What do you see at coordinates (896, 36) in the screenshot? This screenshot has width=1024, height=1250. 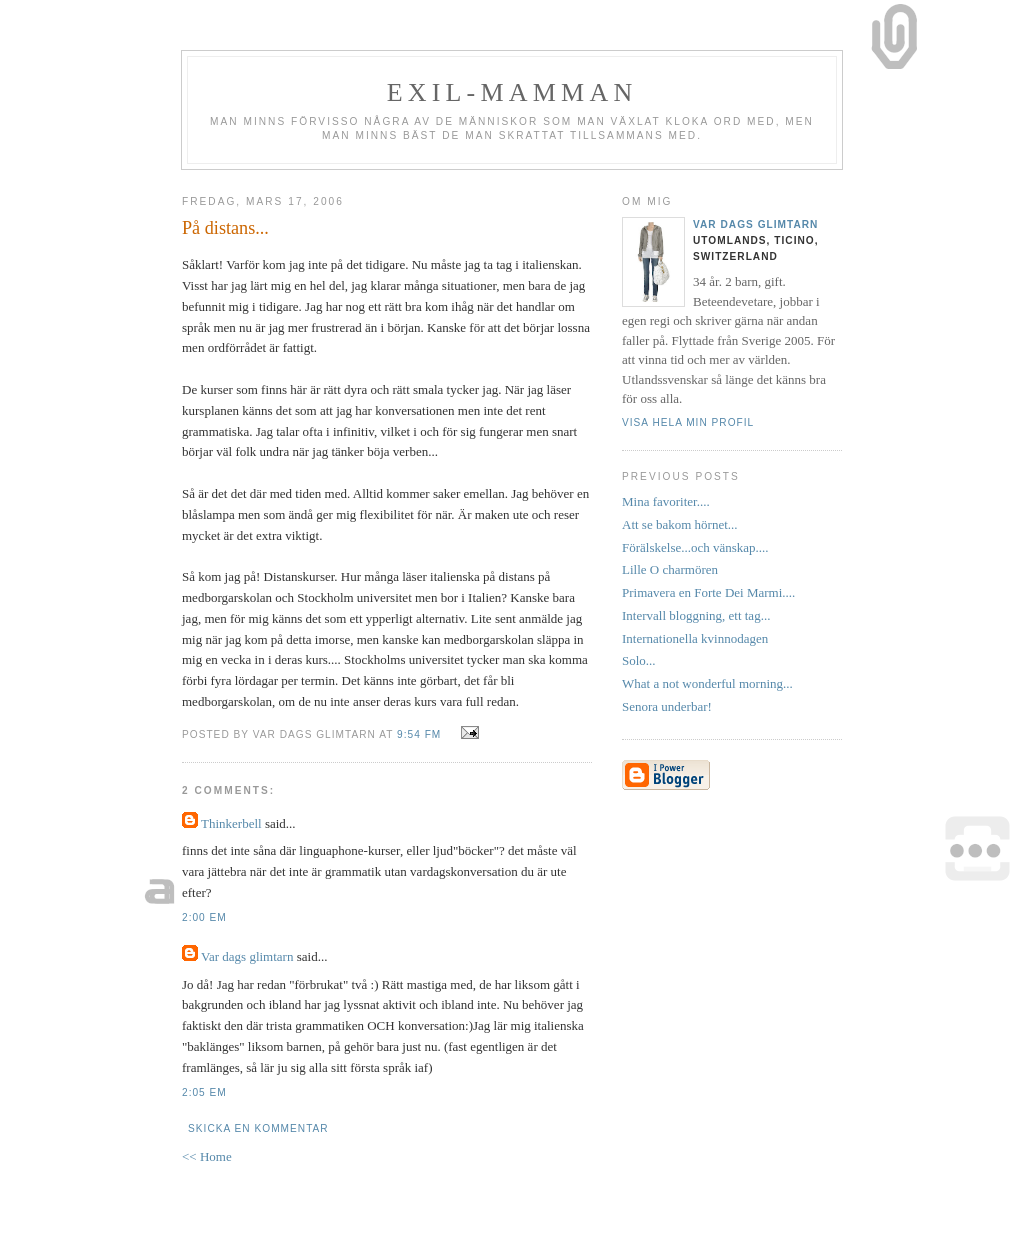 I see `indicates email has an attachment` at bounding box center [896, 36].